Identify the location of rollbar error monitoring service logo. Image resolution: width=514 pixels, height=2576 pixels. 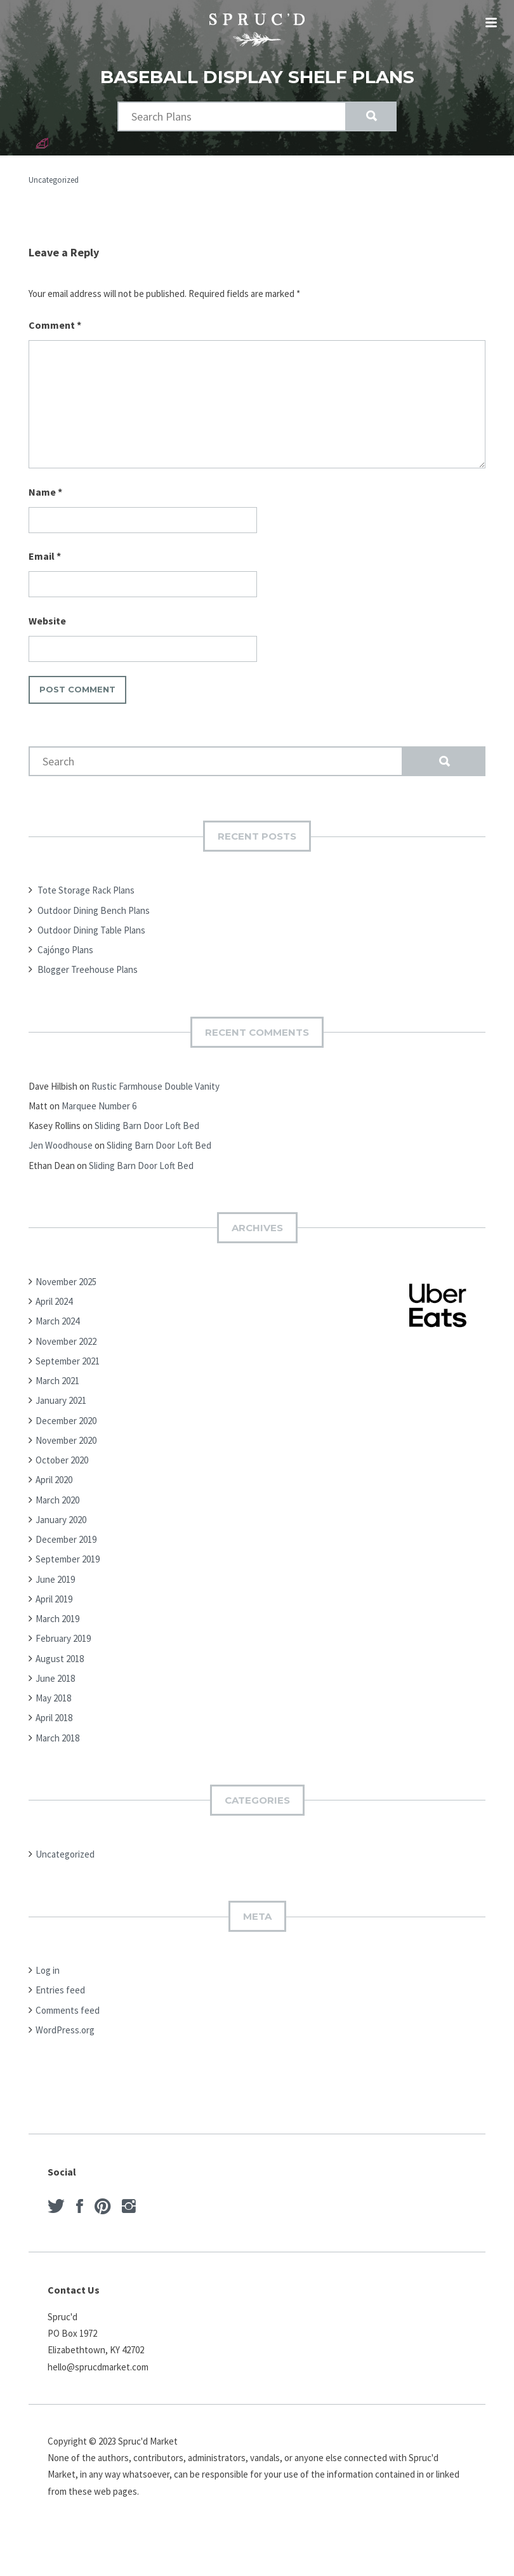
(42, 143).